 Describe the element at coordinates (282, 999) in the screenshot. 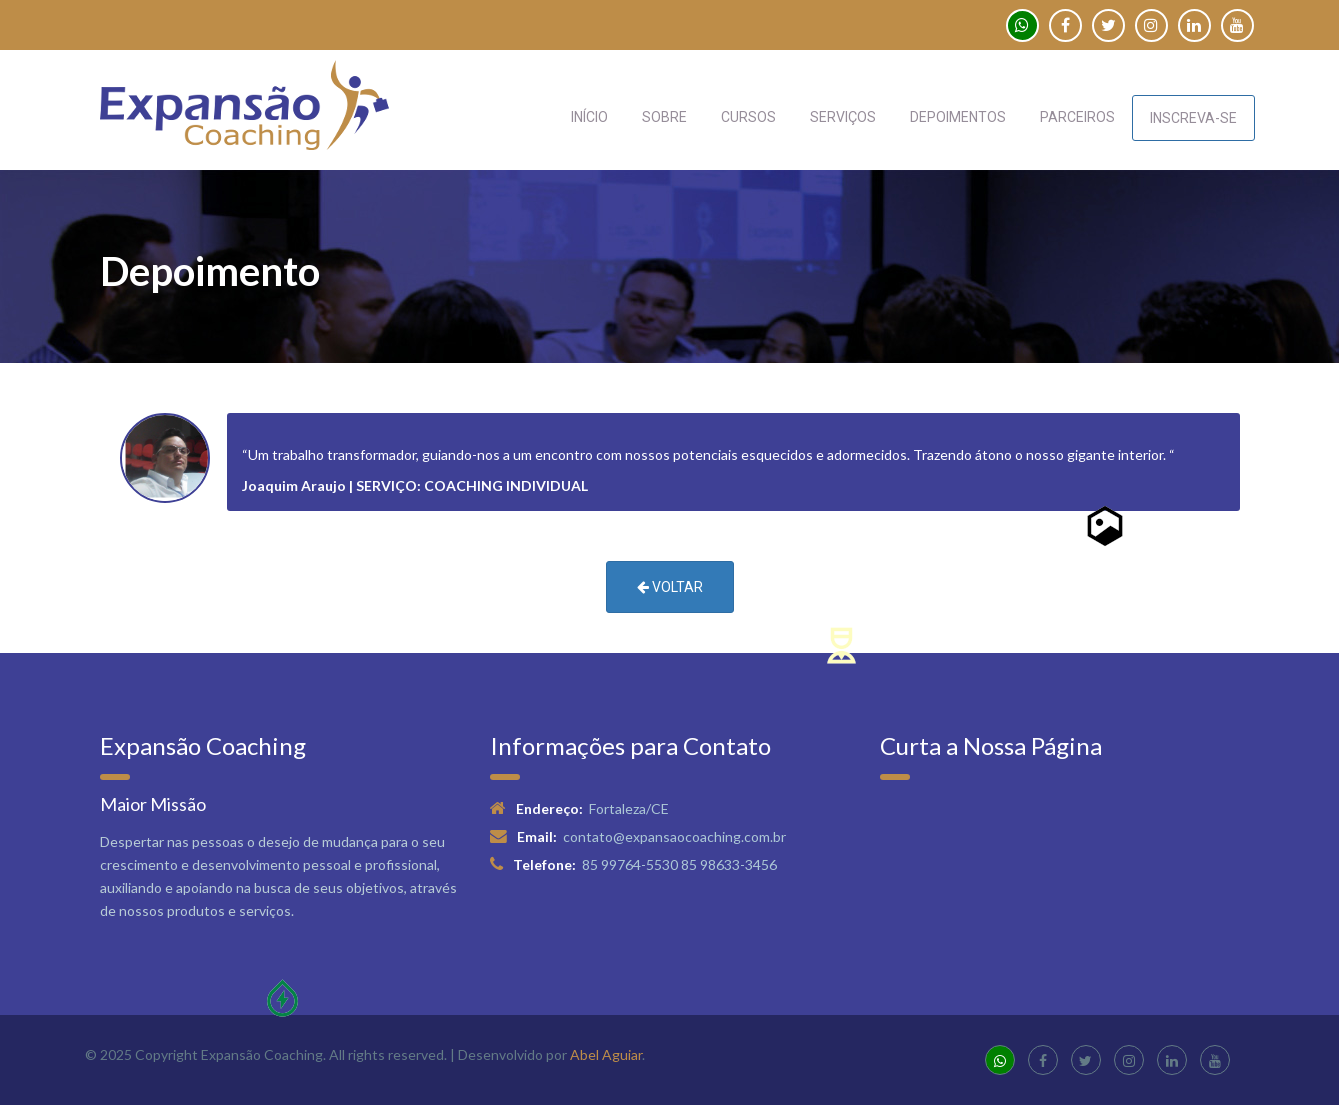

I see `indicates hydroelectric or water-powered energy` at that location.